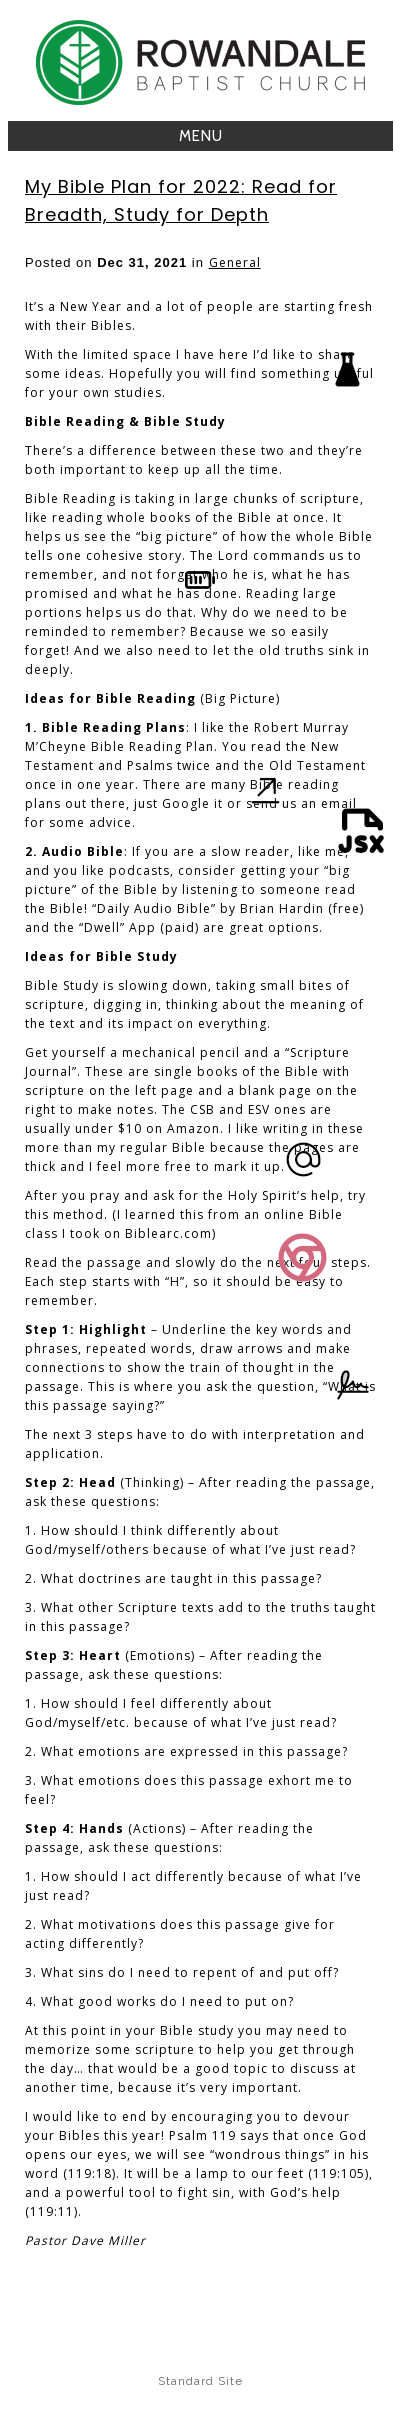 The width and height of the screenshot is (401, 2435). What do you see at coordinates (353, 1385) in the screenshot?
I see `add your signature to a document` at bounding box center [353, 1385].